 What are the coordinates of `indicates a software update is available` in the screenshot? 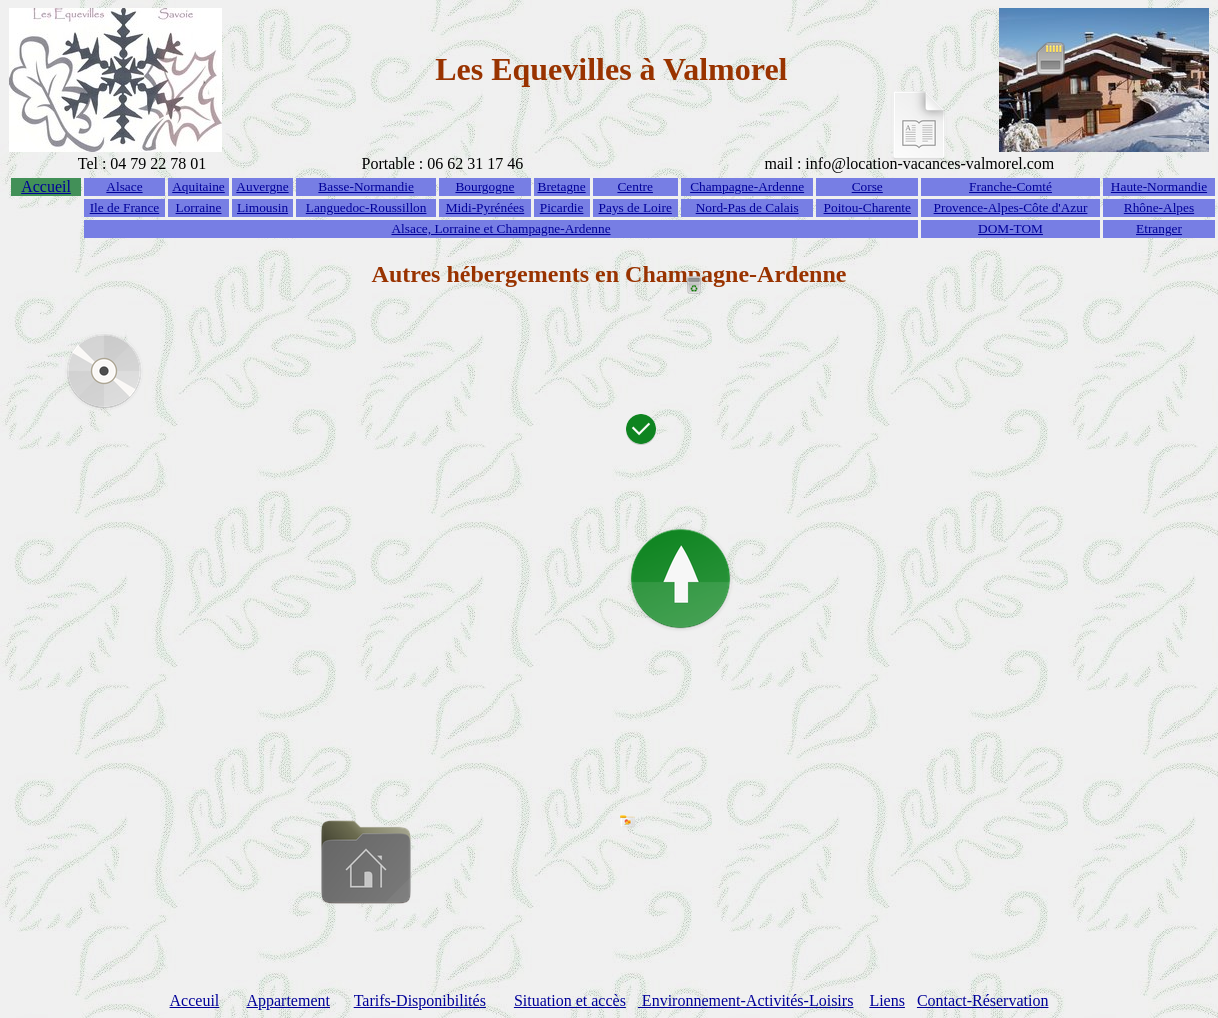 It's located at (680, 578).